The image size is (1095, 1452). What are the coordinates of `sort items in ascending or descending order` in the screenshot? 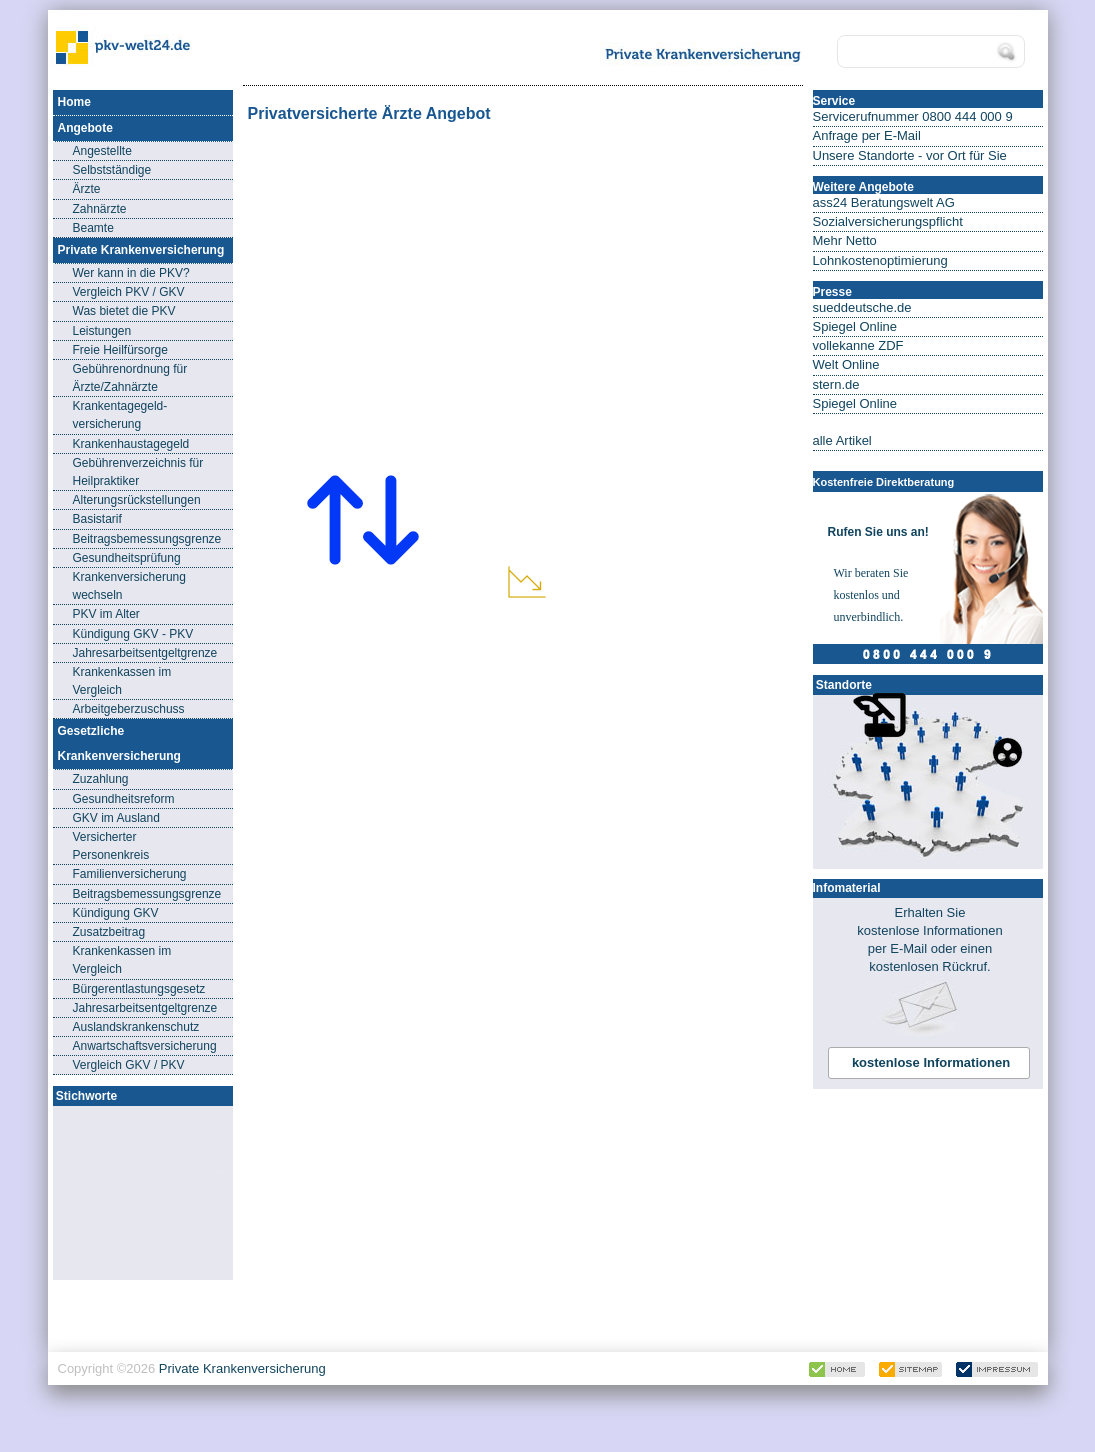 It's located at (363, 520).